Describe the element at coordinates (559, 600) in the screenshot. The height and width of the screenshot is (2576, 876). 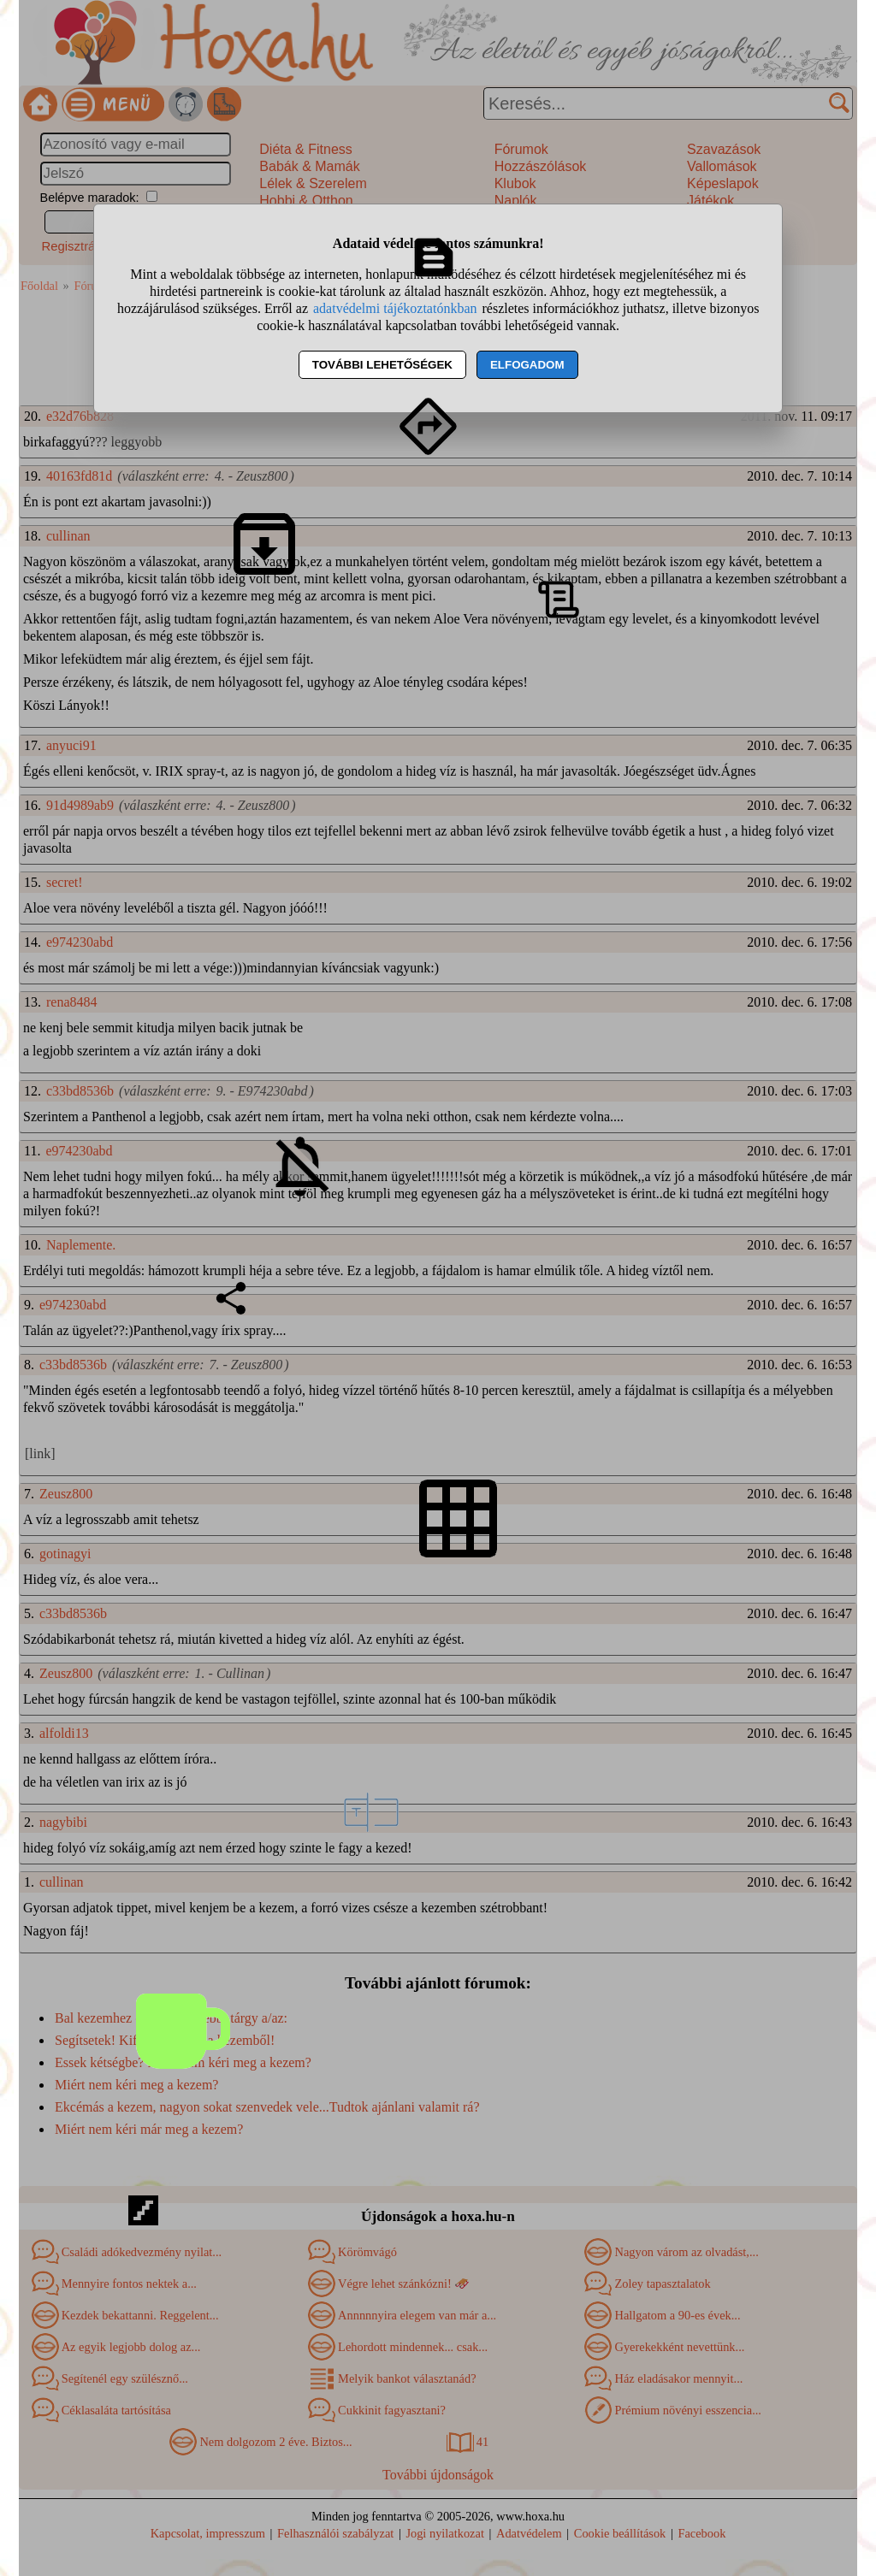
I see `view document or manuscript` at that location.